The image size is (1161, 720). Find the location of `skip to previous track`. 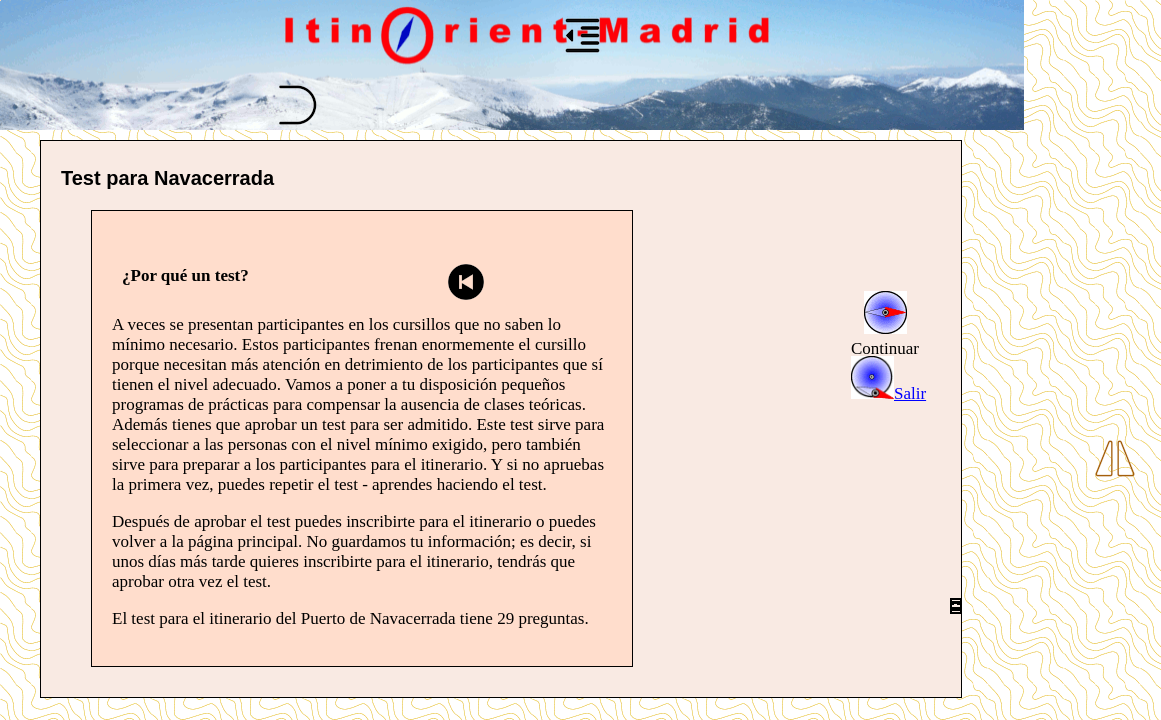

skip to previous track is located at coordinates (466, 282).